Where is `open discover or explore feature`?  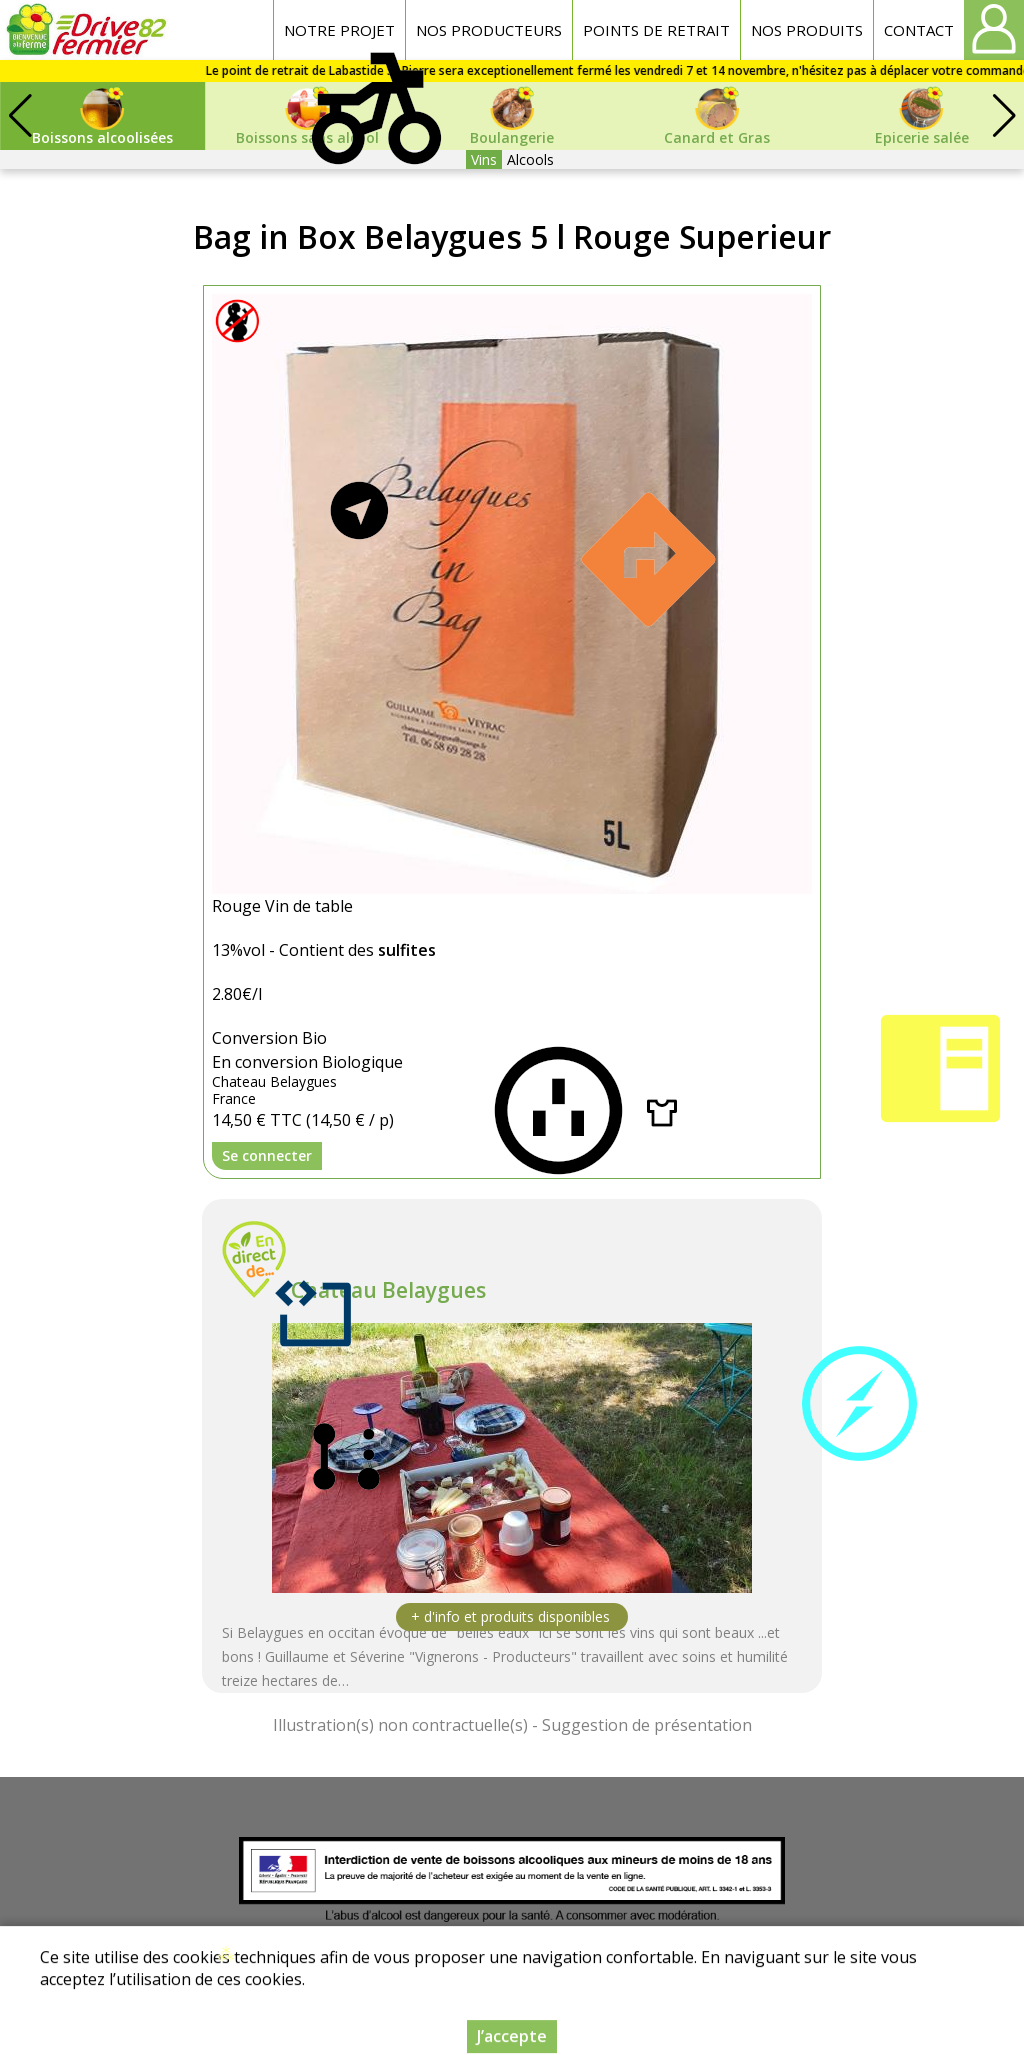
open discover or explore feature is located at coordinates (356, 510).